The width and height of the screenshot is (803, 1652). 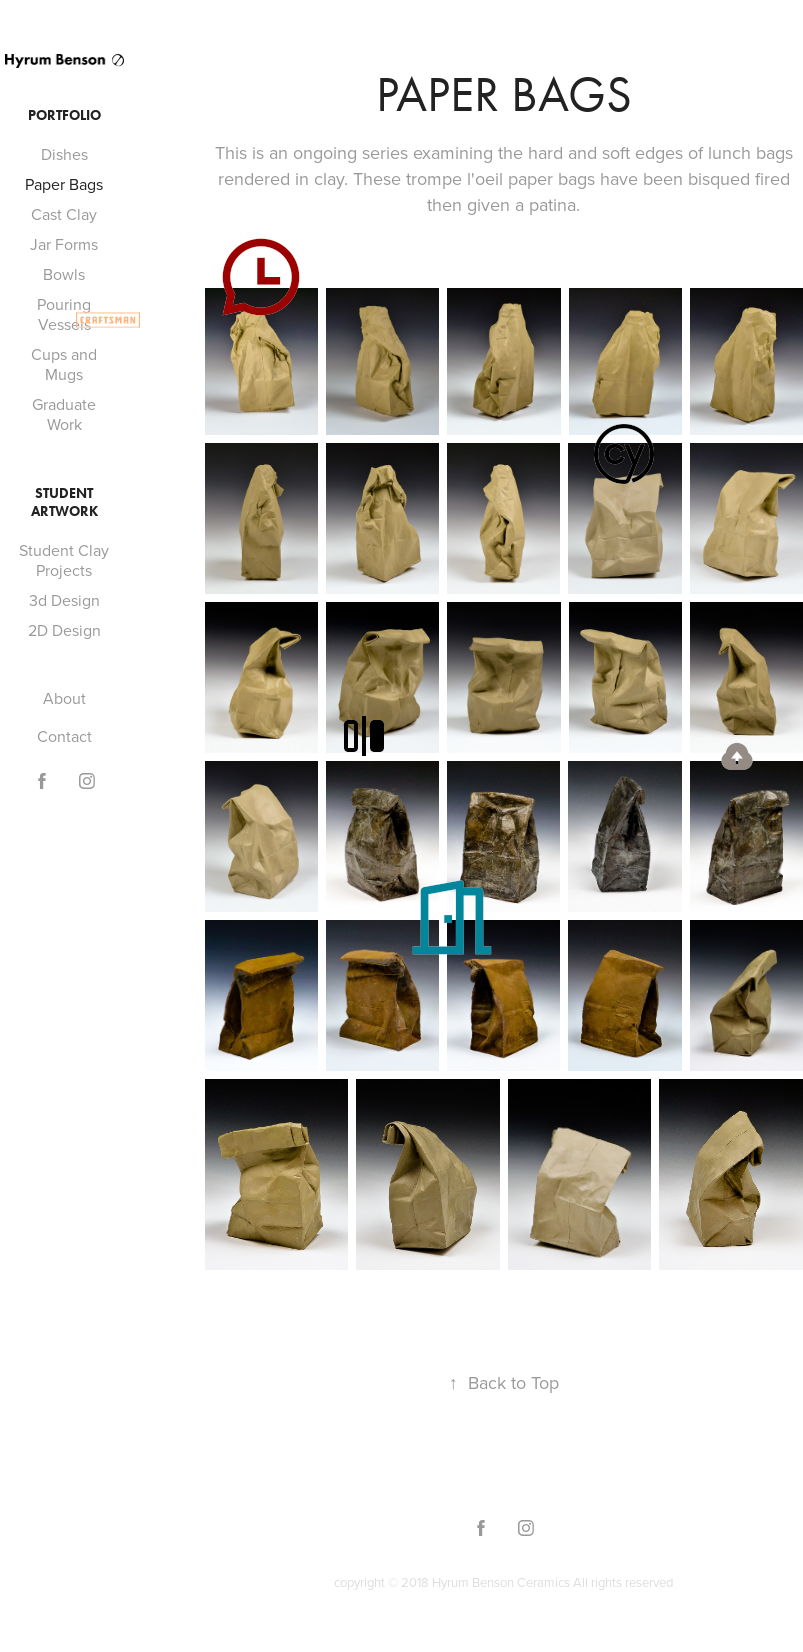 I want to click on upload file to cloud storage, so click(x=737, y=757).